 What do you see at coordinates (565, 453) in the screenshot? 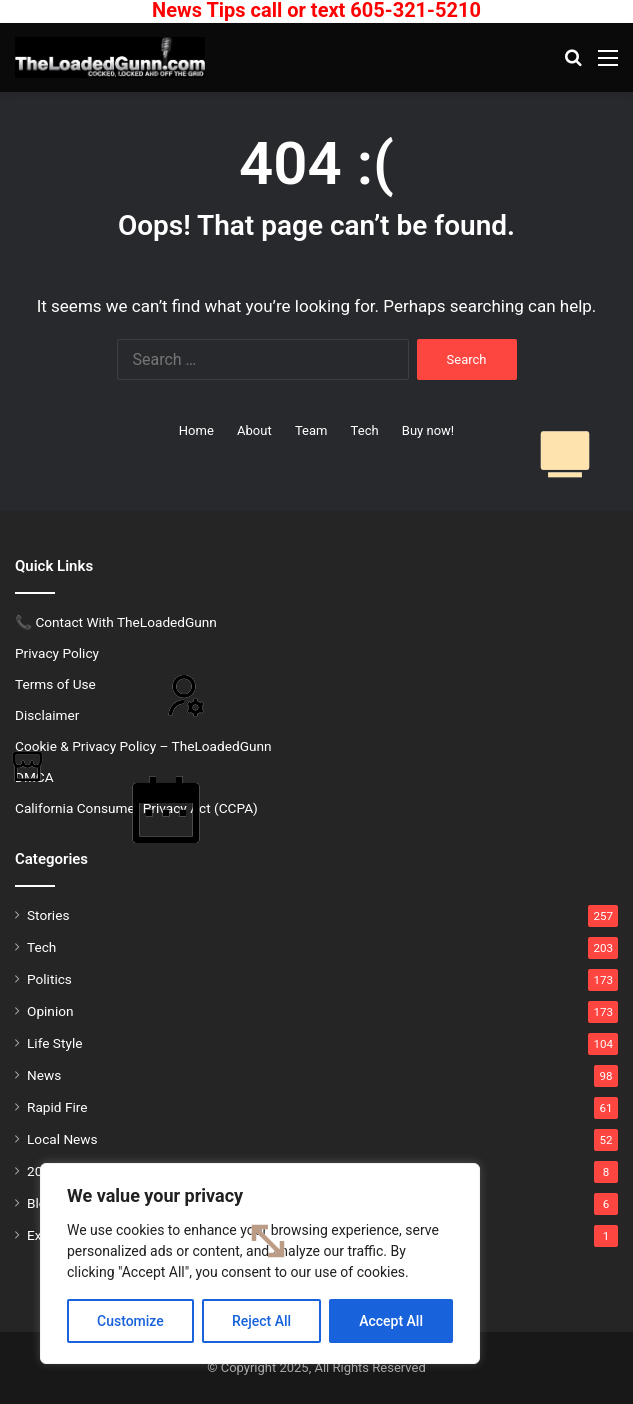
I see `access tv or display settings` at bounding box center [565, 453].